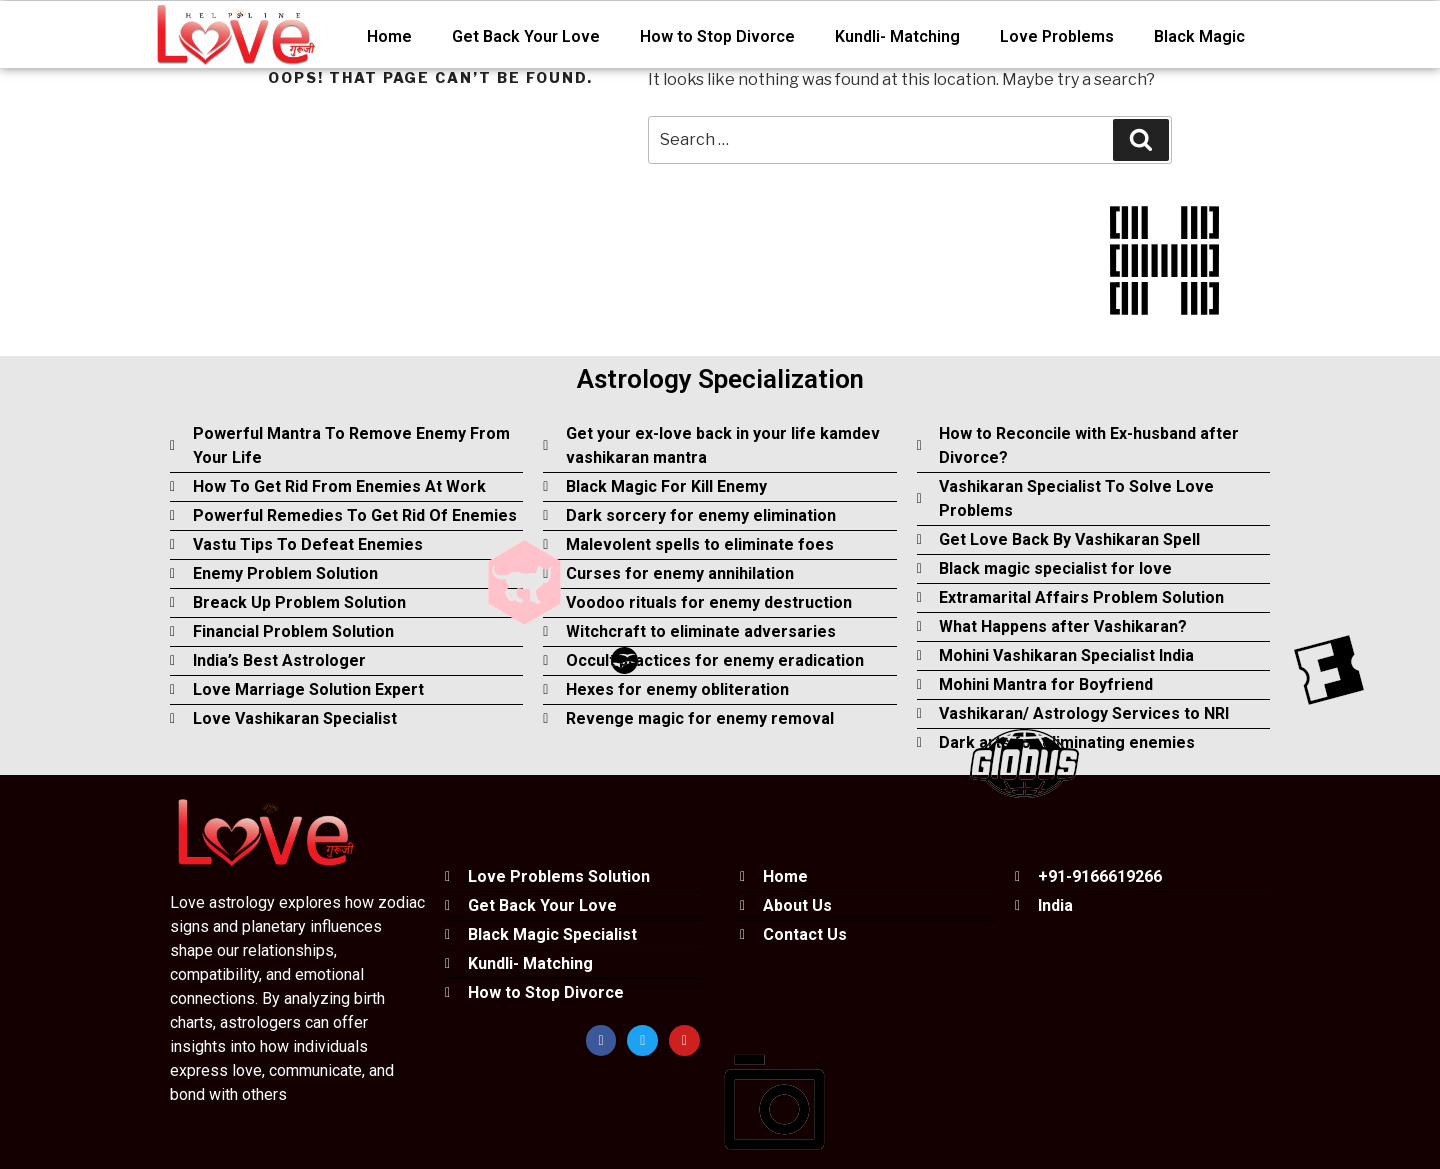  I want to click on globus brand logo, so click(1024, 763).